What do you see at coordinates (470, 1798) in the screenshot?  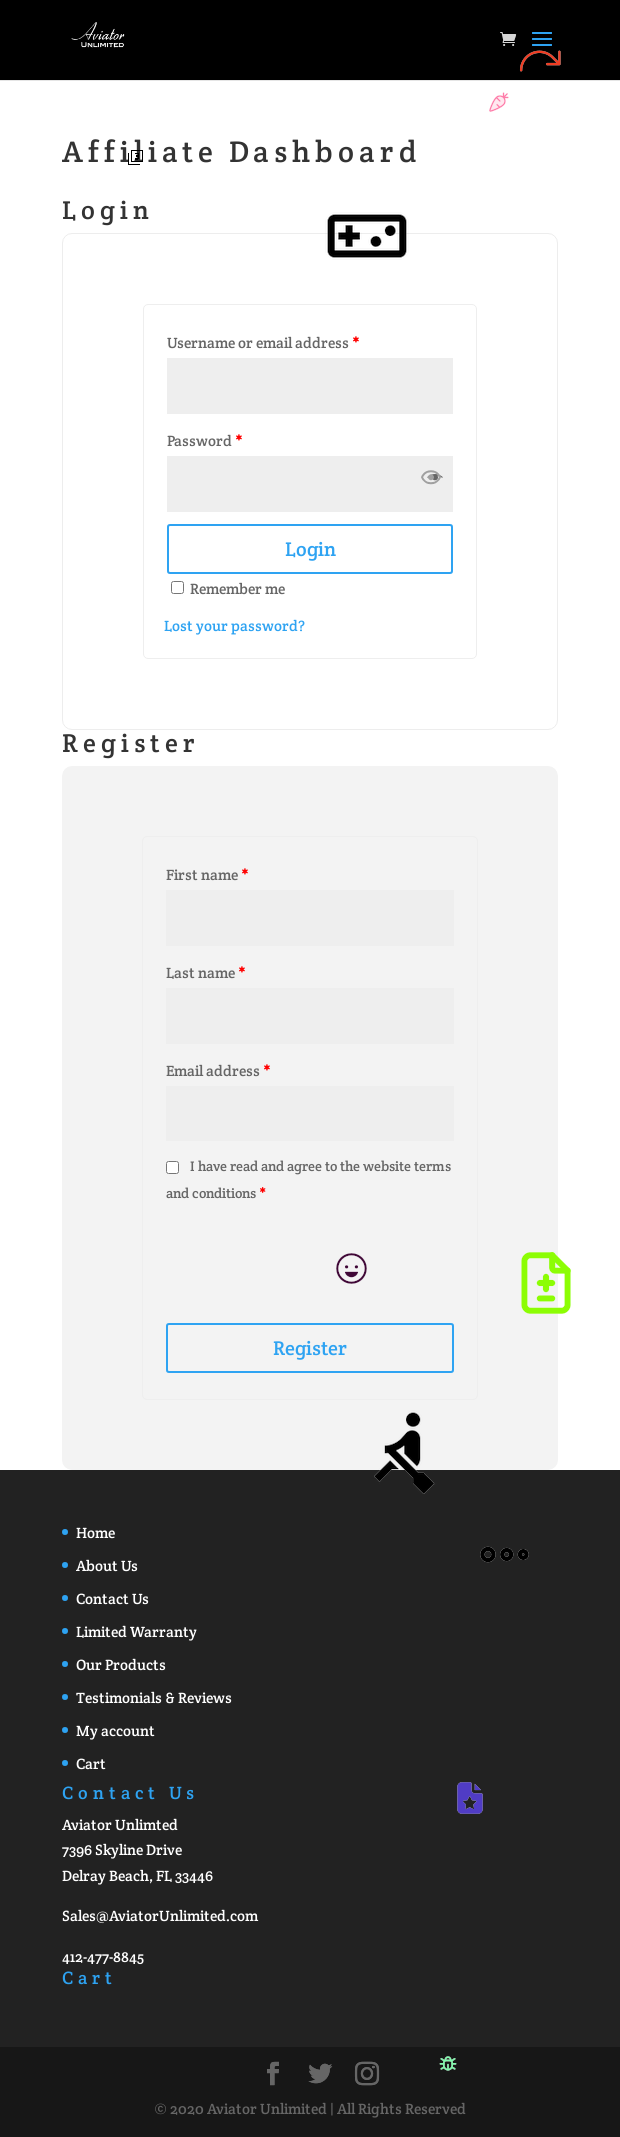 I see `view starred or favorite files` at bounding box center [470, 1798].